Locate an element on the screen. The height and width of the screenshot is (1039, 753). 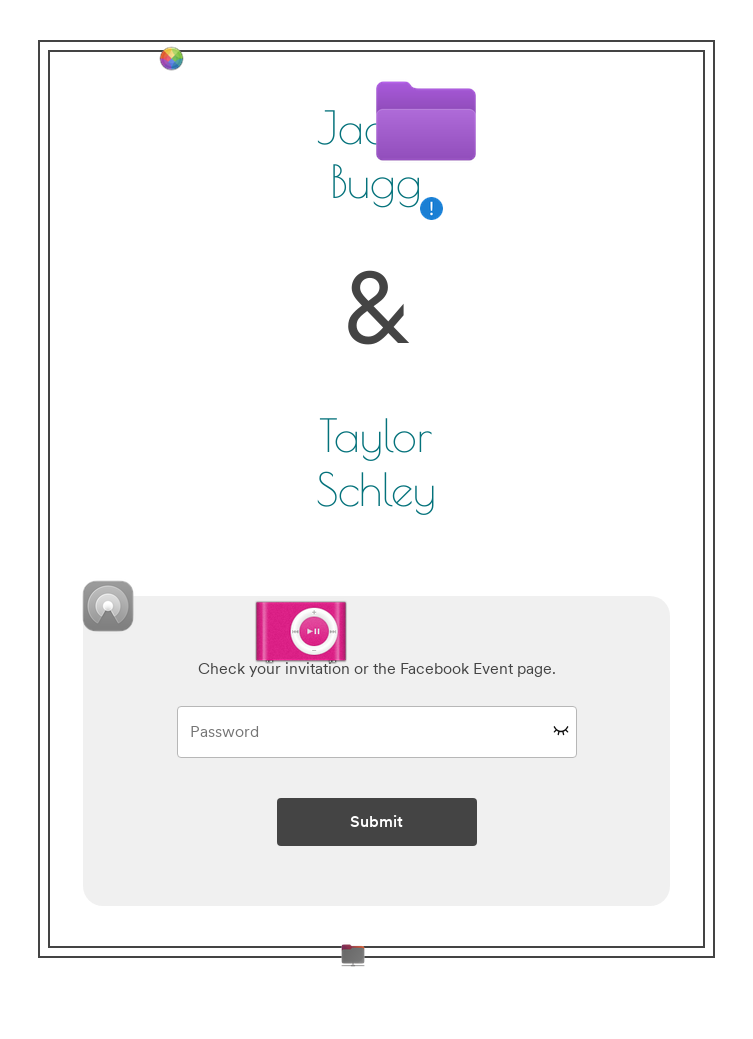
iPod shuffle device connected is located at coordinates (301, 615).